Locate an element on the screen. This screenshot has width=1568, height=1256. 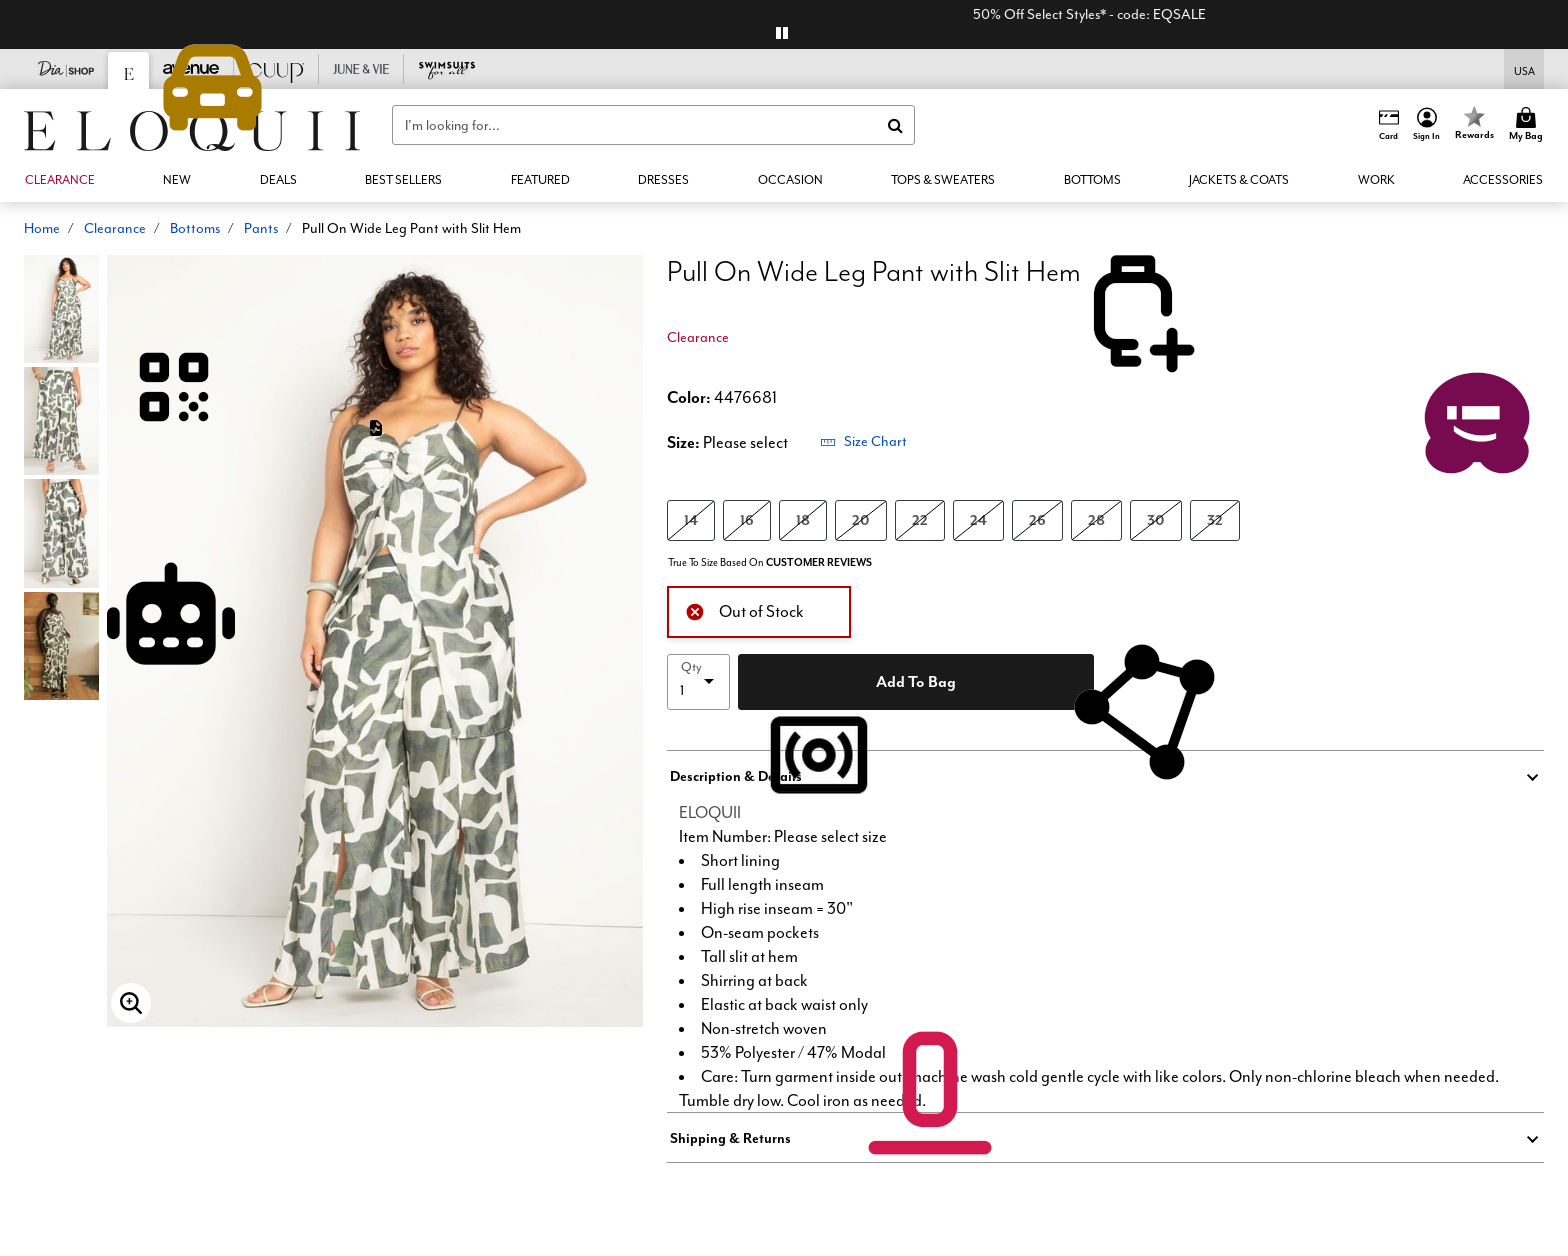
create a polygon or shape is located at coordinates (1147, 712).